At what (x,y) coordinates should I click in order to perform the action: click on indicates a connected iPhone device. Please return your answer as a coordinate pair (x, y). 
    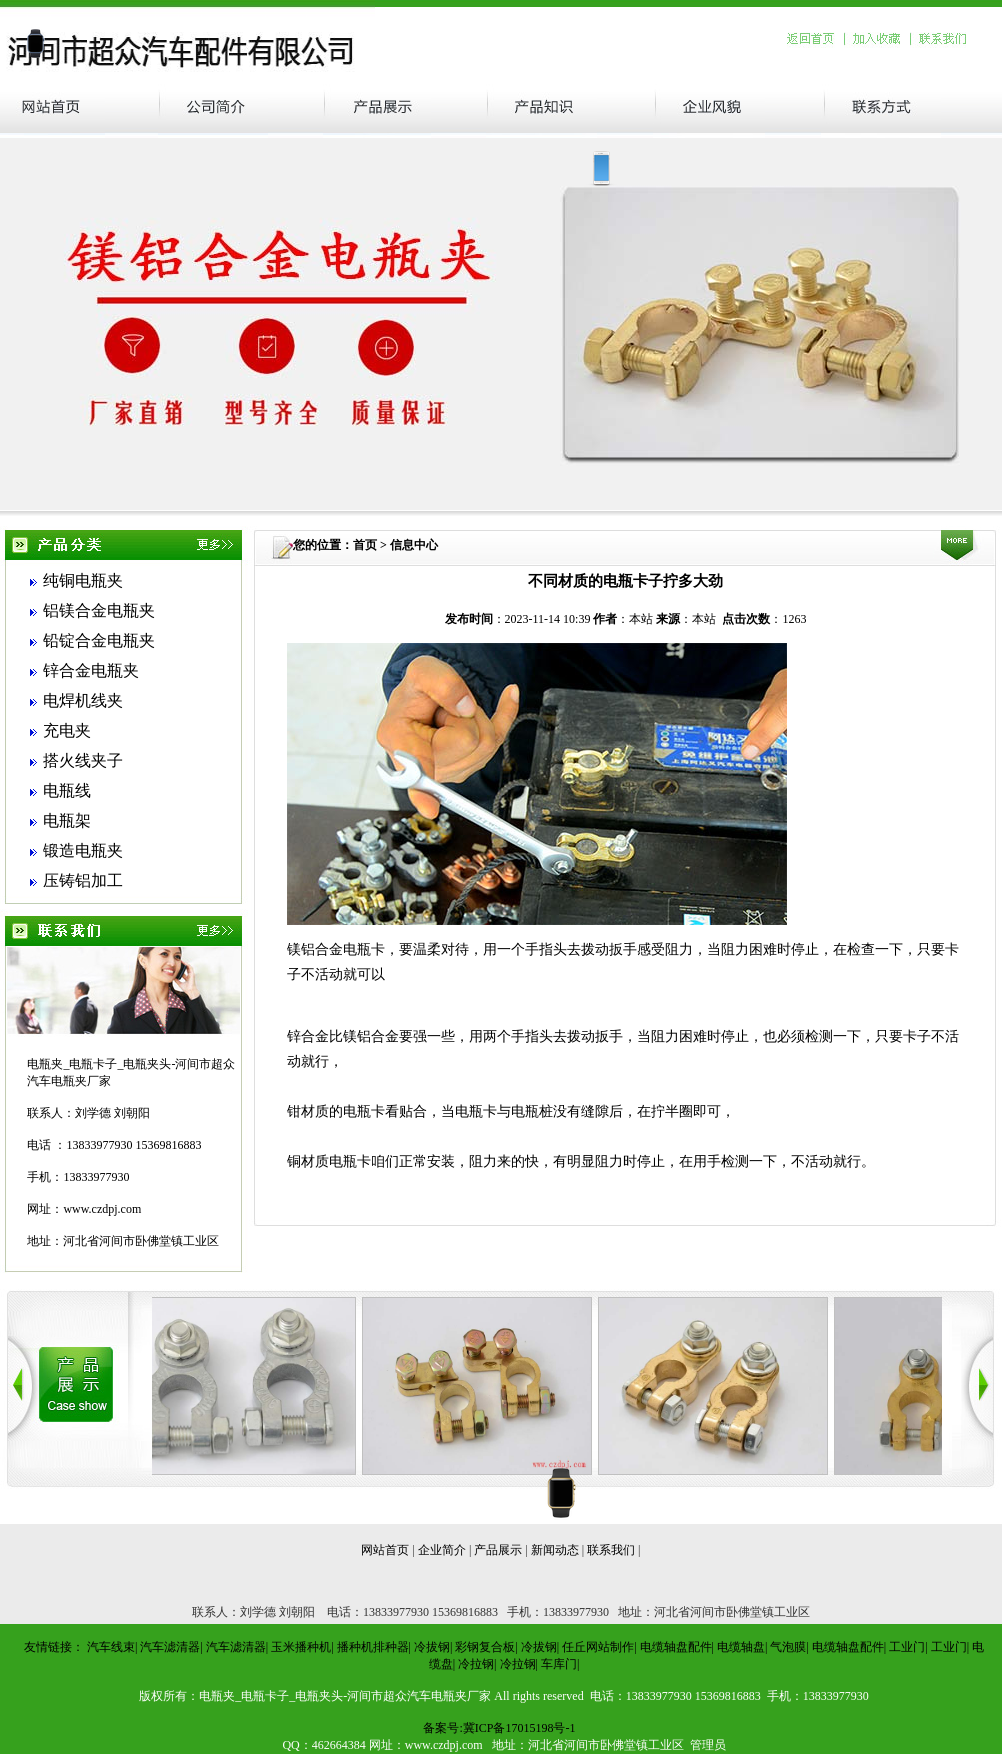
    Looking at the image, I should click on (601, 168).